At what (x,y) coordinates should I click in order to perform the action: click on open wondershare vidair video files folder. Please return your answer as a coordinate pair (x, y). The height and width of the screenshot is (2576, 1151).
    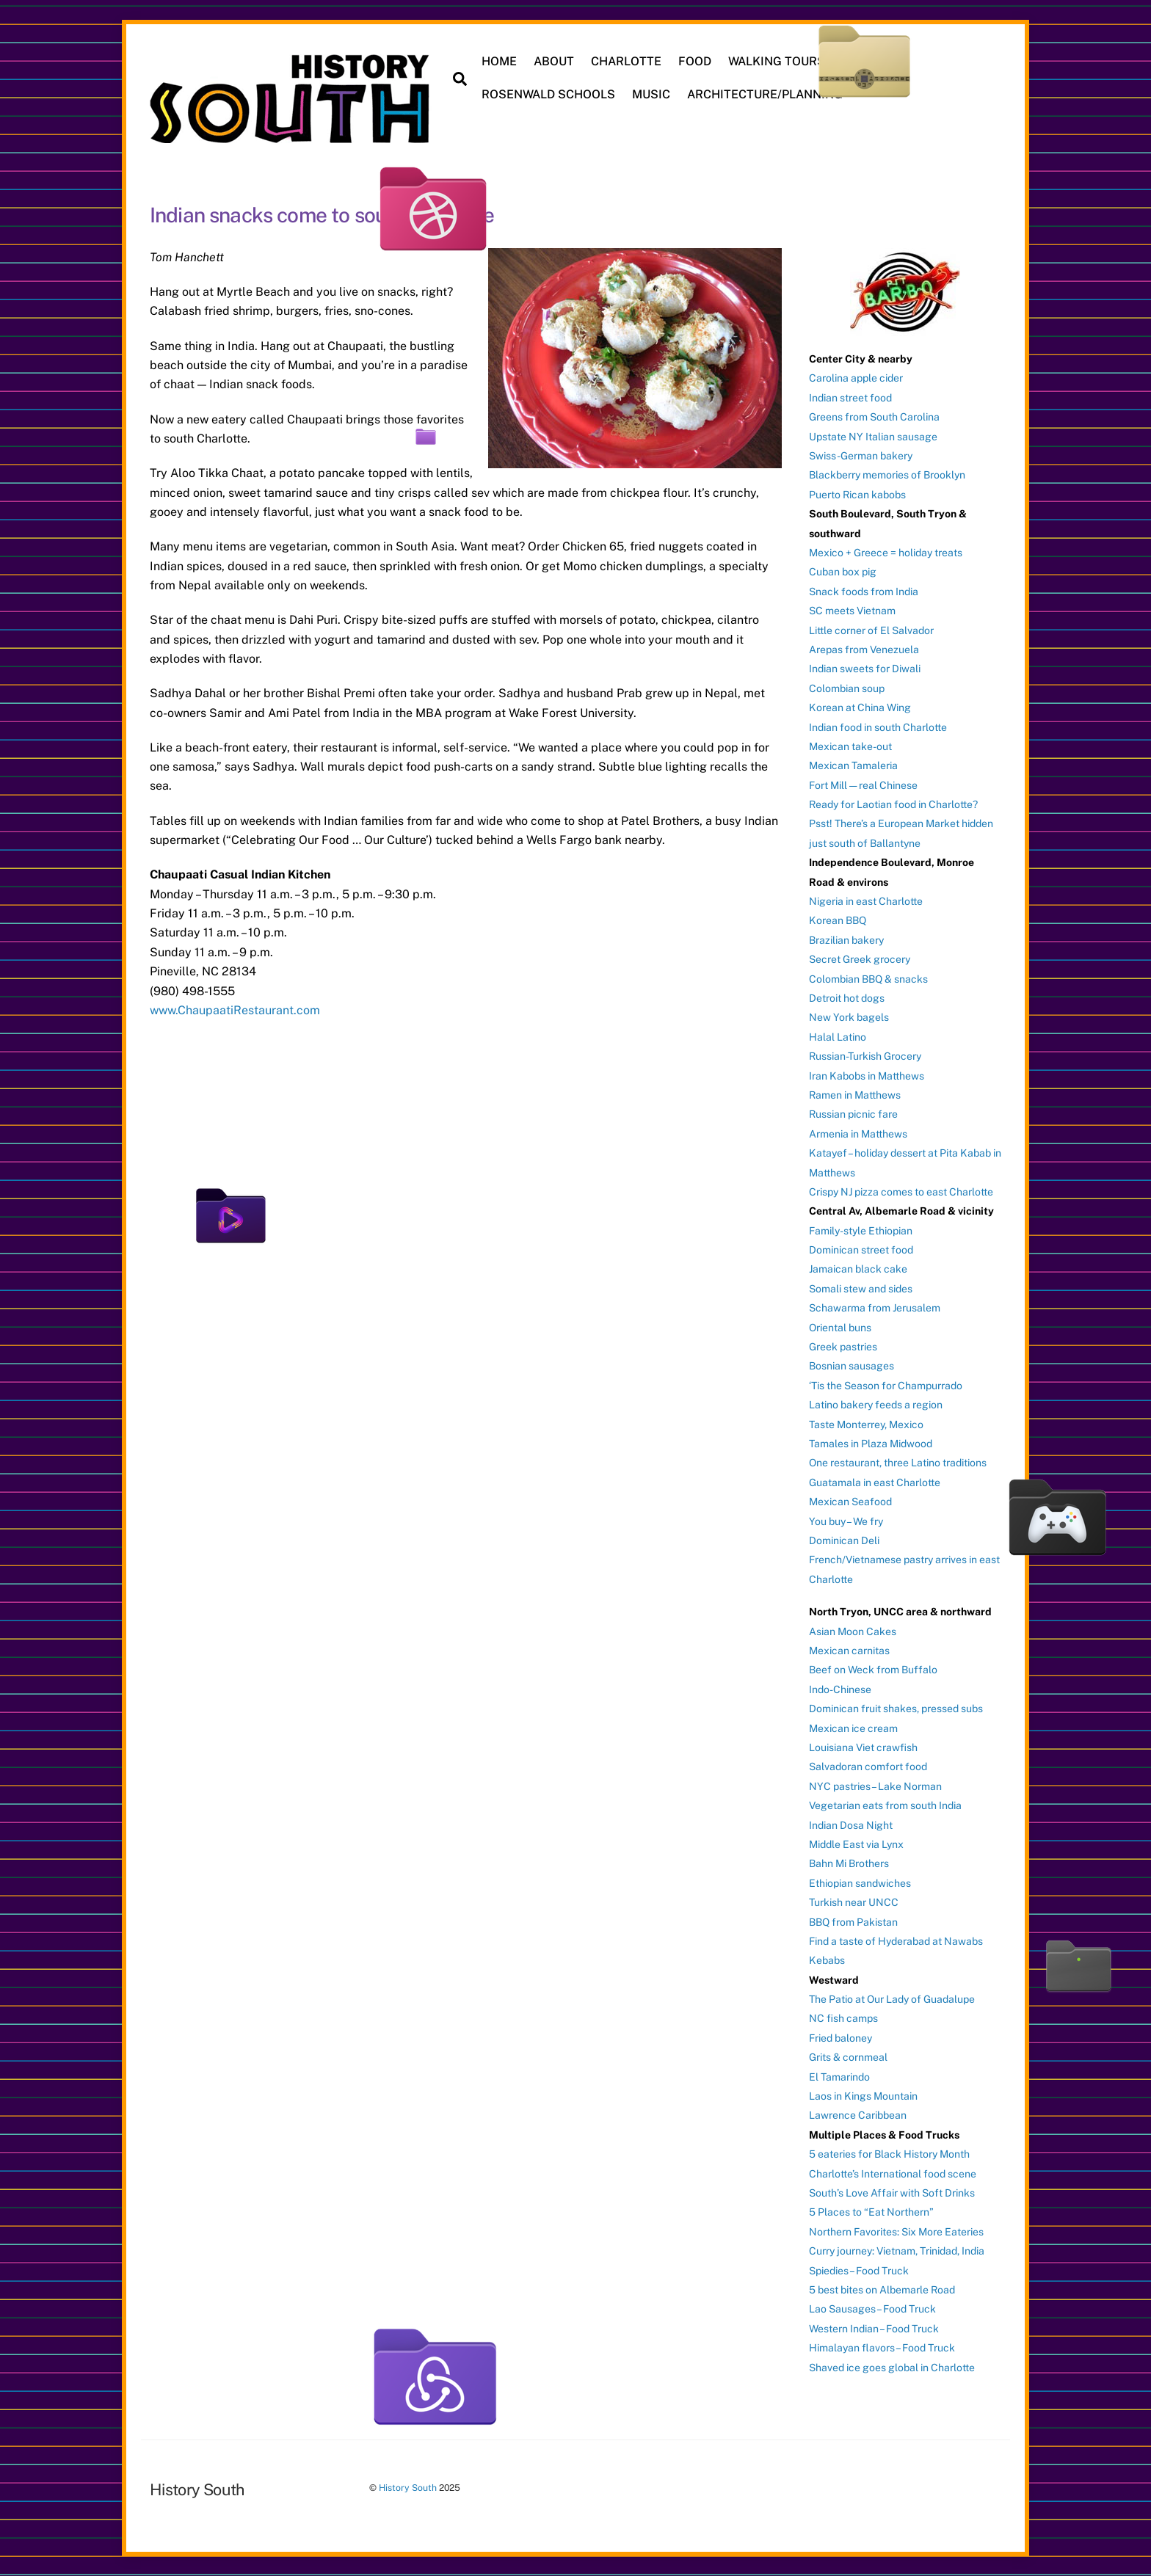
    Looking at the image, I should click on (230, 1218).